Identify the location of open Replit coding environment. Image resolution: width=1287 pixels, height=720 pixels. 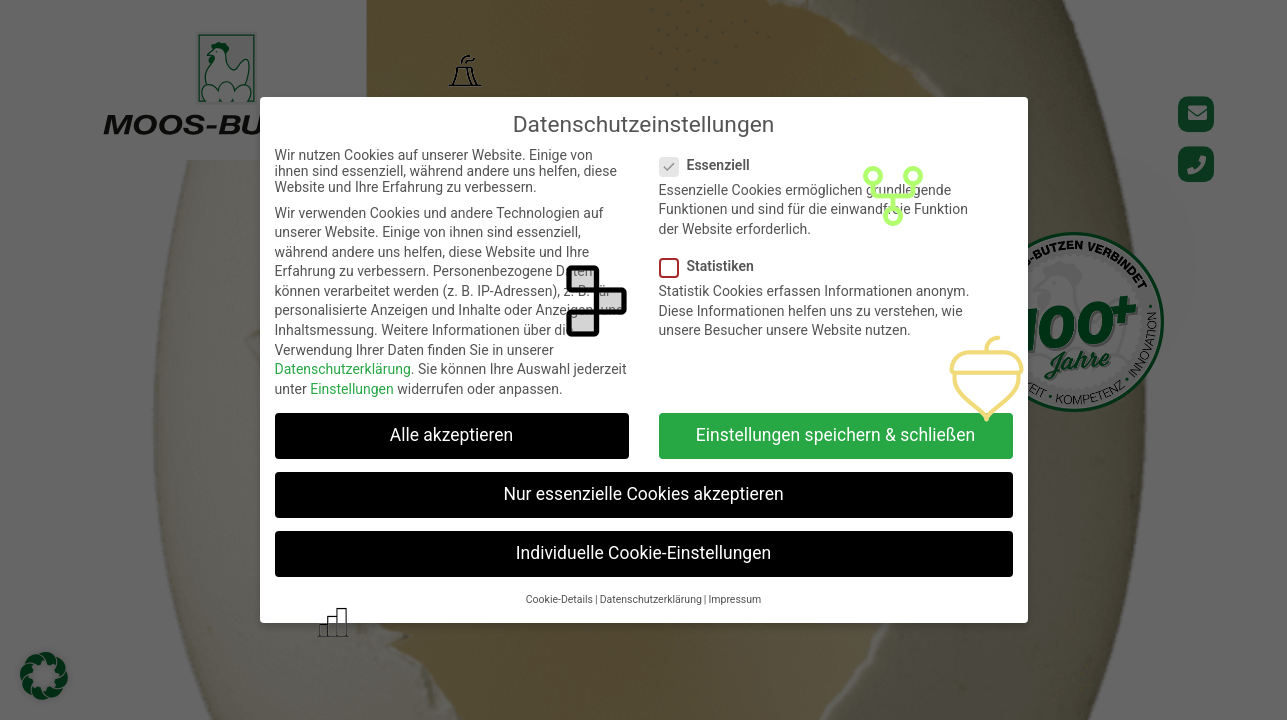
(591, 301).